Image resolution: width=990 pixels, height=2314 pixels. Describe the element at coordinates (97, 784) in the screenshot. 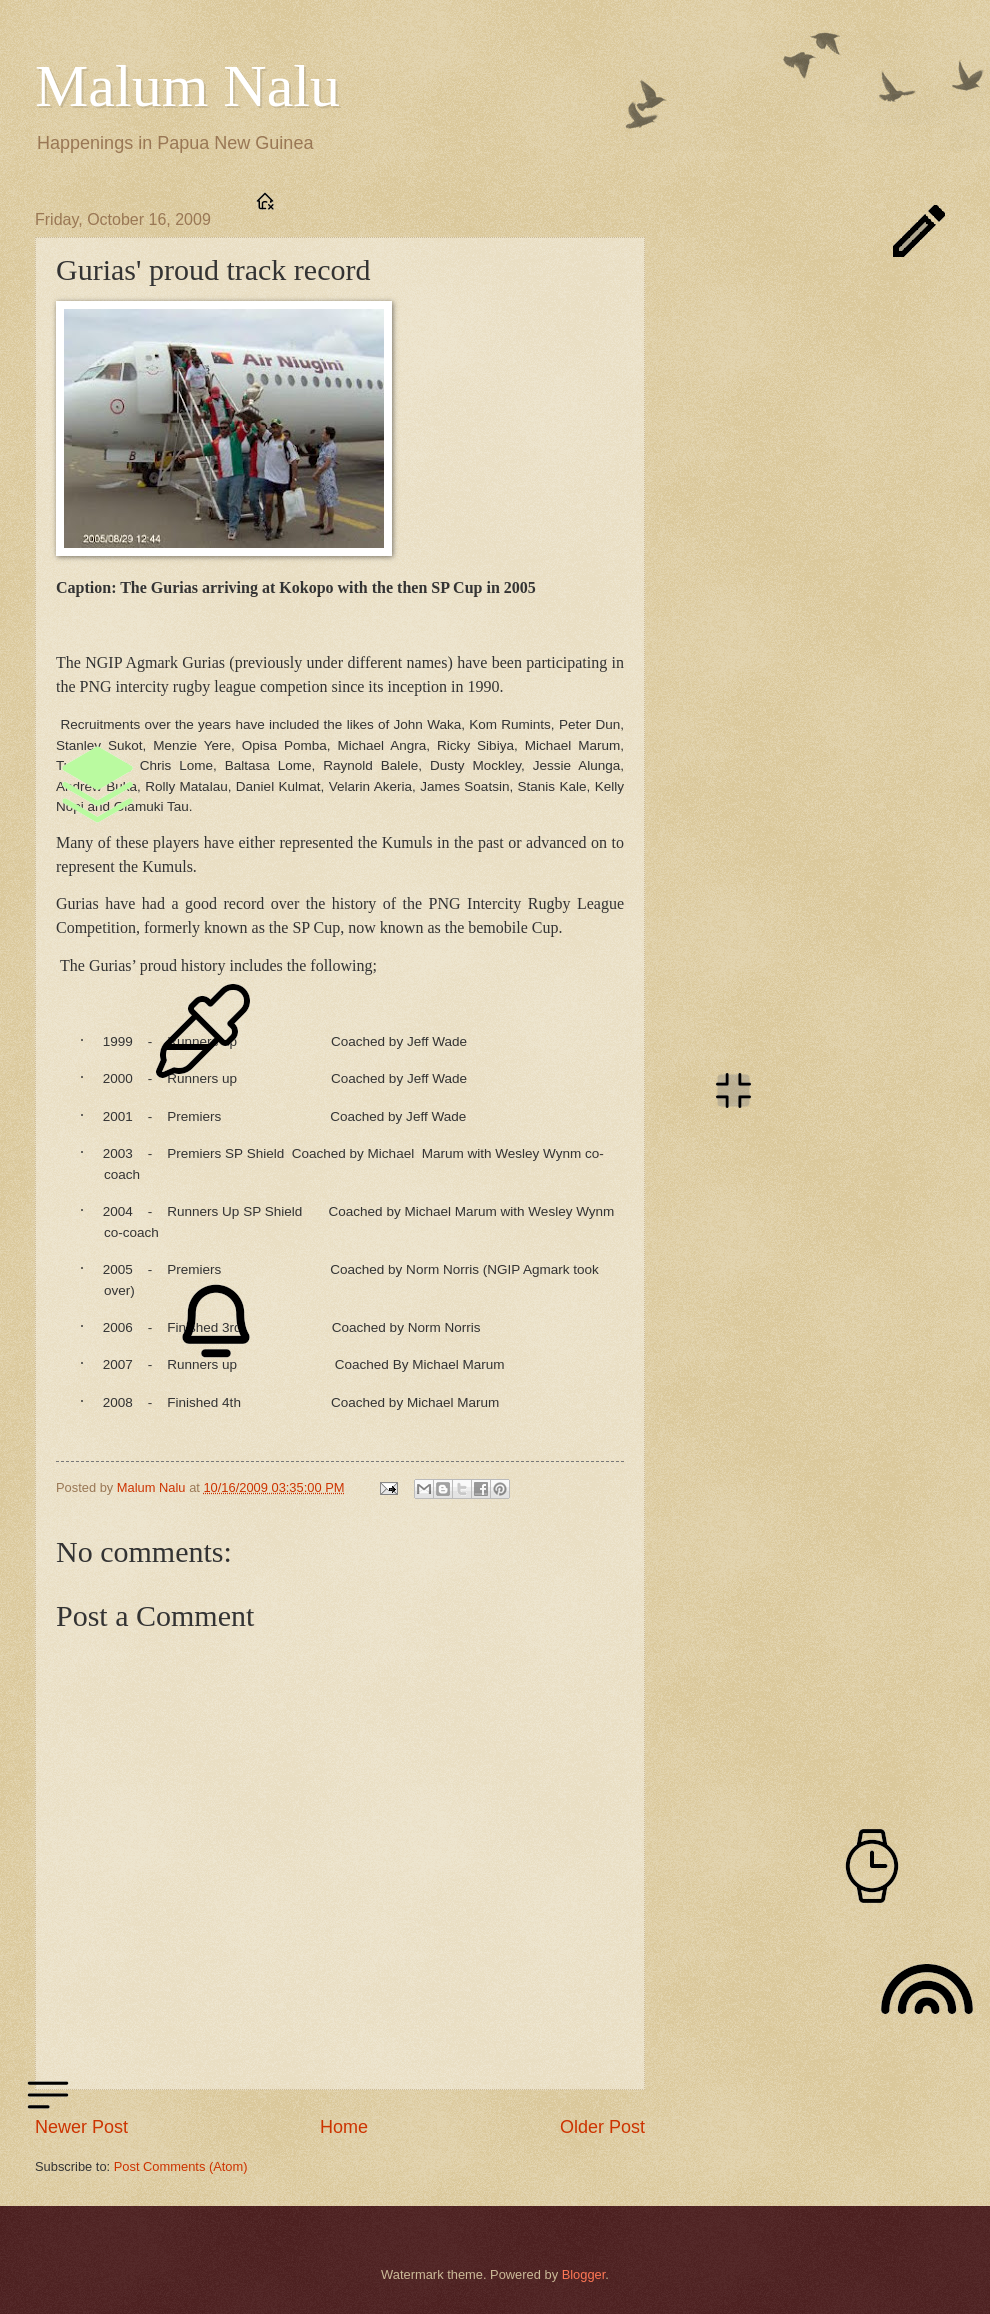

I see `view layers or stacked content` at that location.